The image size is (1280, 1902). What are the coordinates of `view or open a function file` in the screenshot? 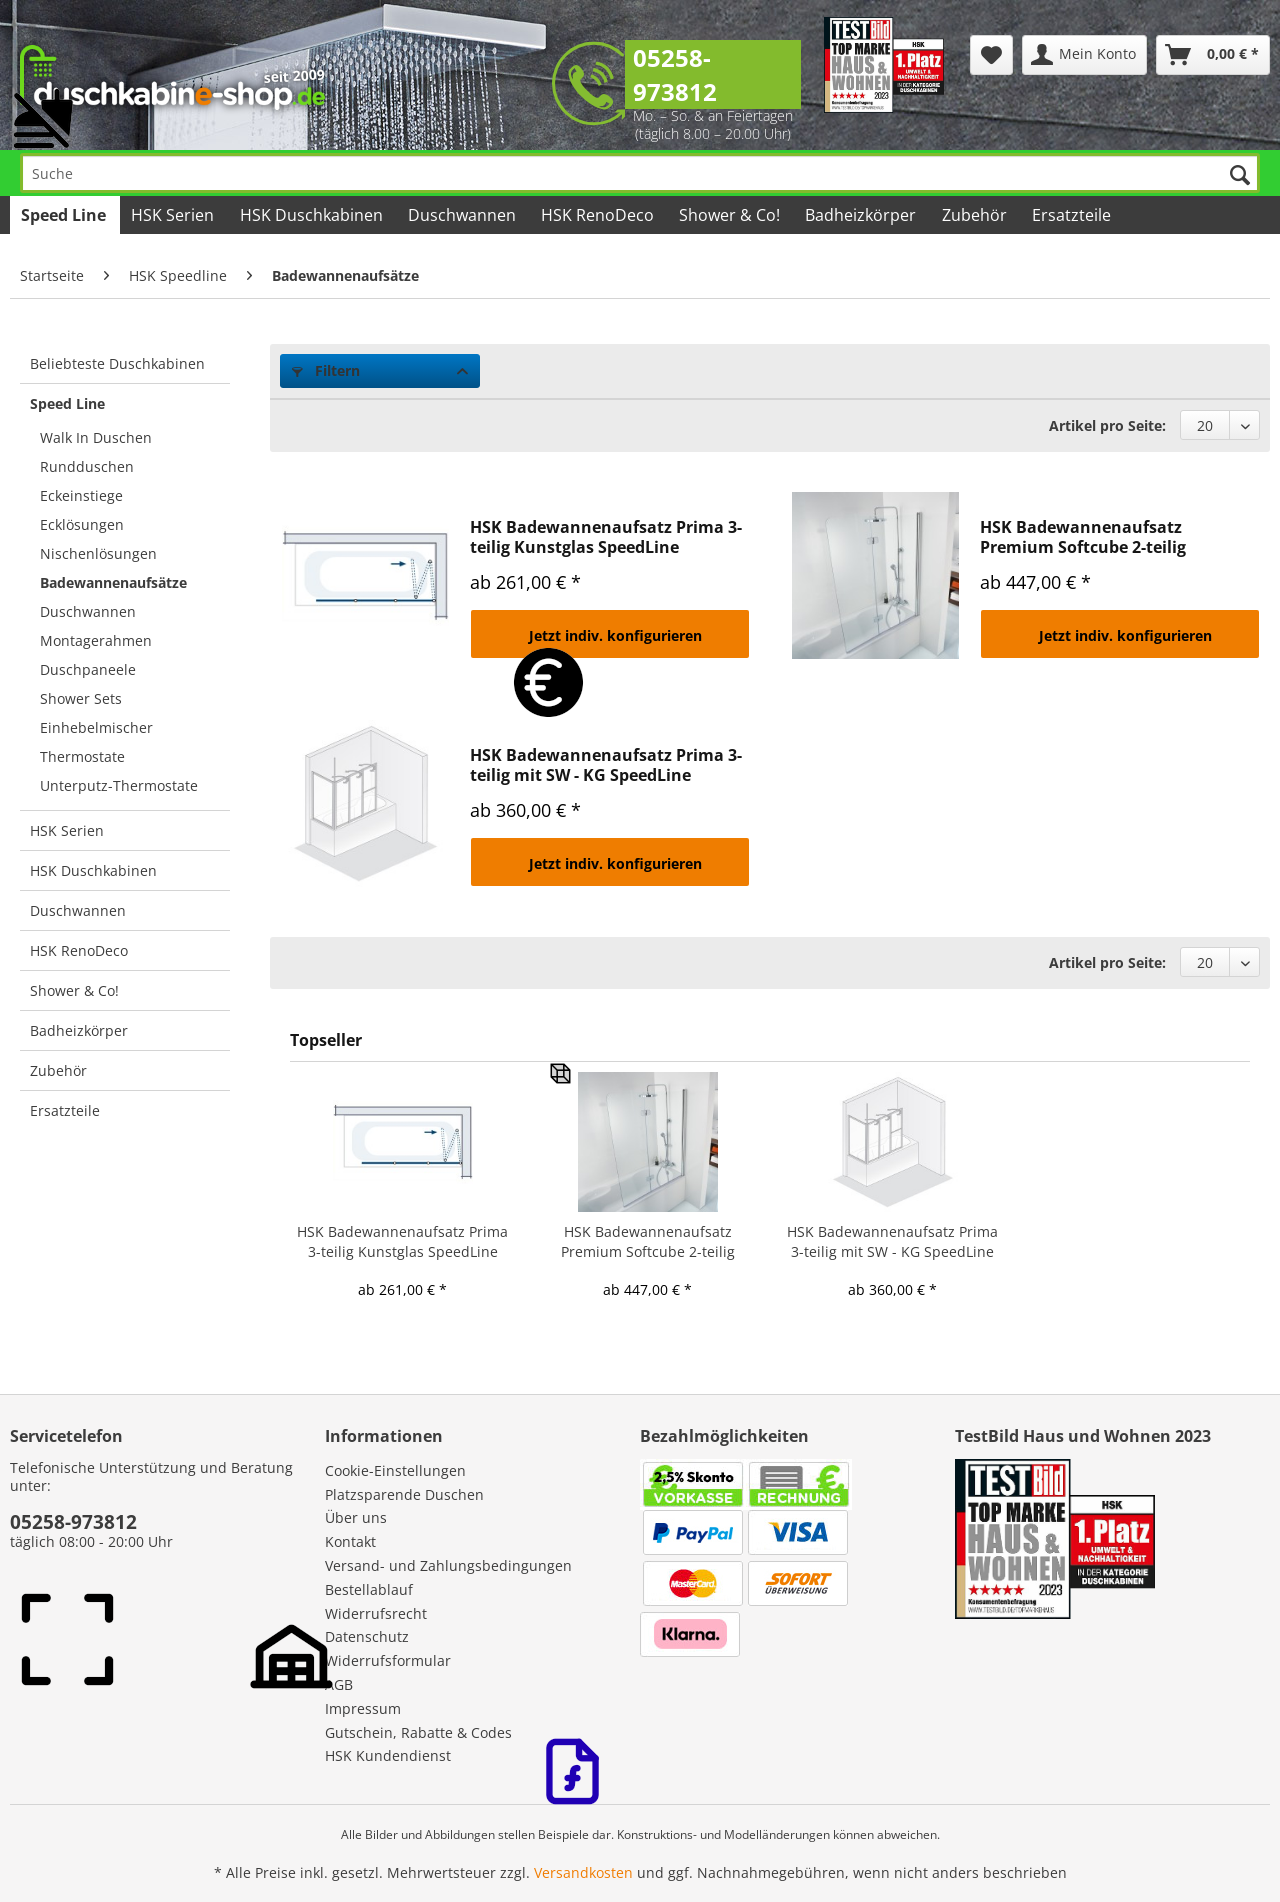 It's located at (572, 1771).